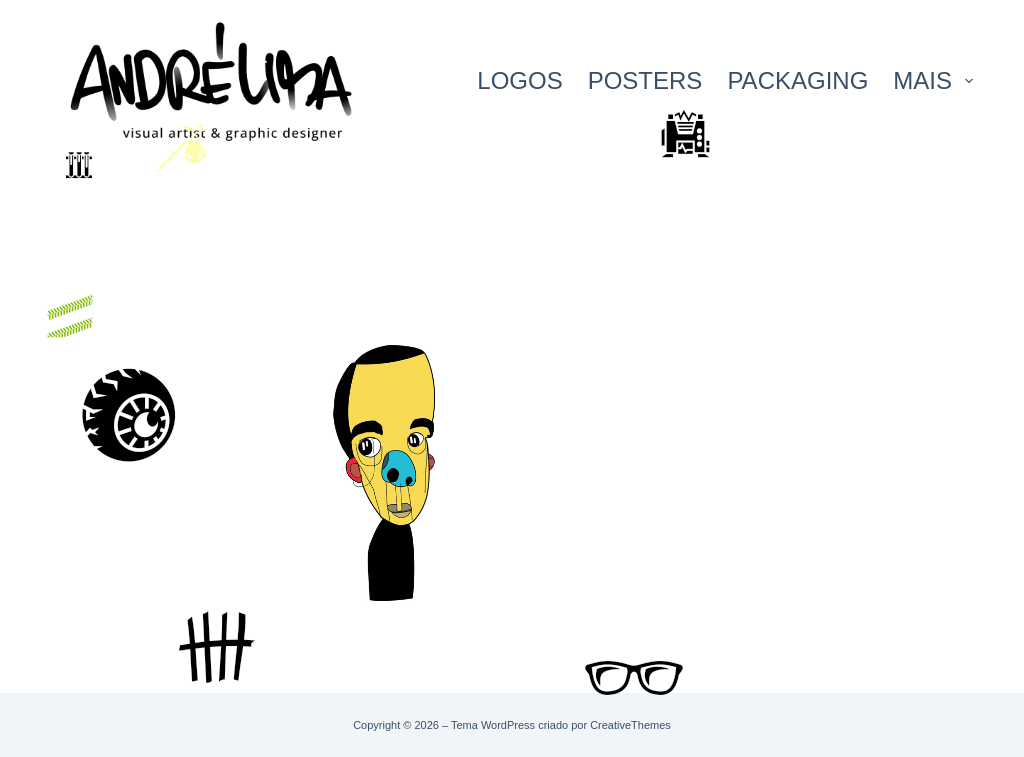 Image resolution: width=1024 pixels, height=757 pixels. What do you see at coordinates (634, 678) in the screenshot?
I see `toggle cool or casual style for avatar` at bounding box center [634, 678].